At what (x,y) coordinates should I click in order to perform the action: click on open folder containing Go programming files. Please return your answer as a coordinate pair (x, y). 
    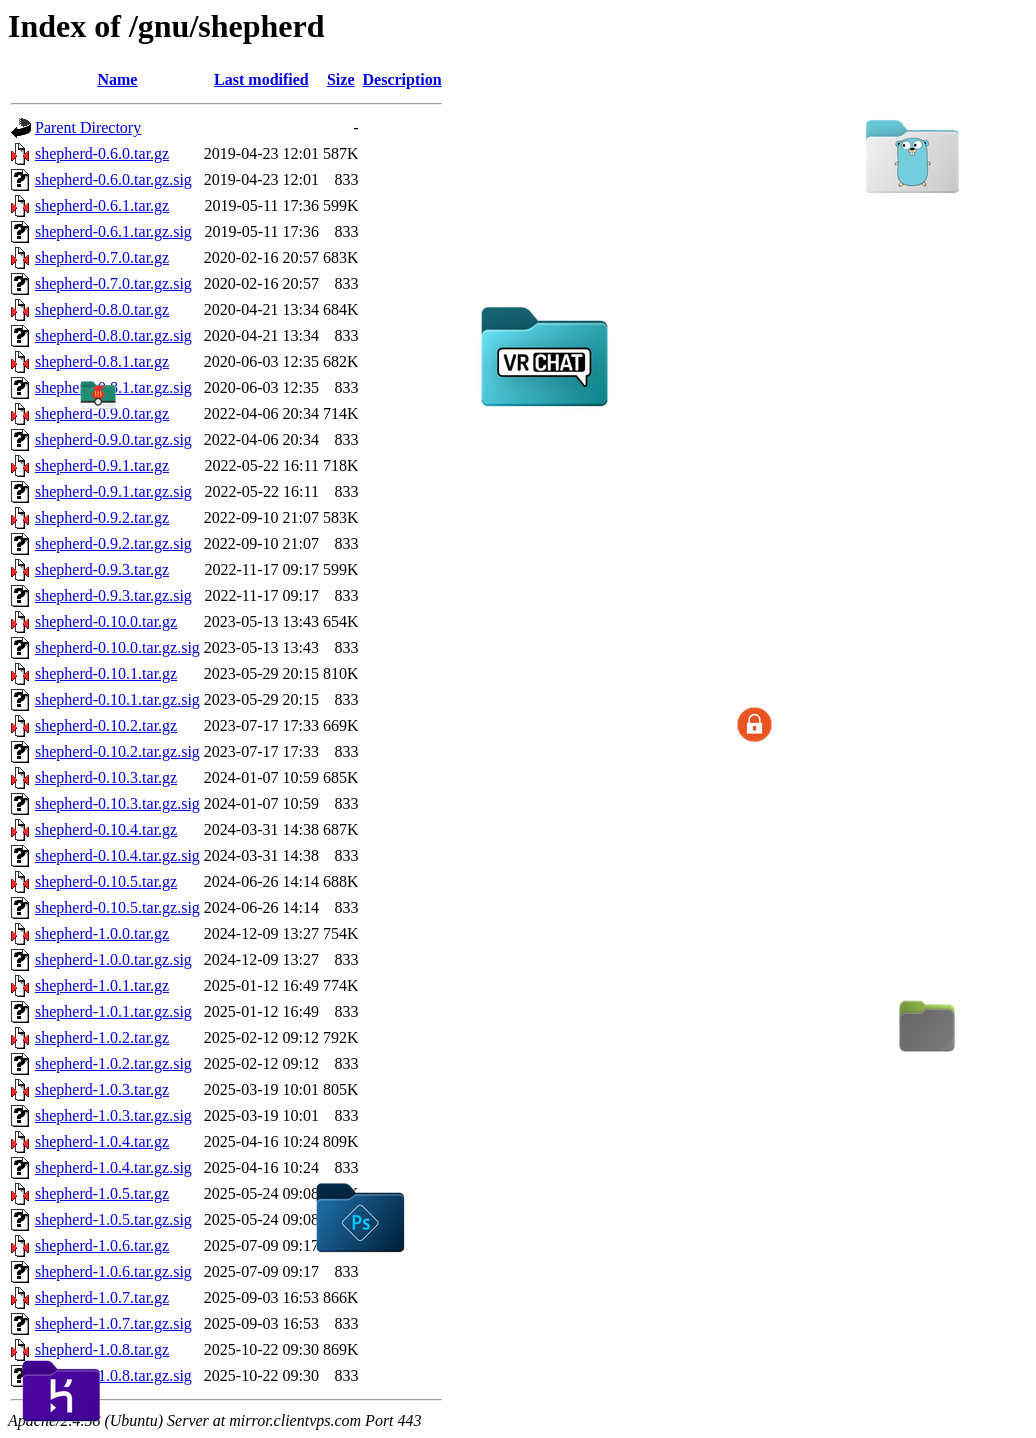
    Looking at the image, I should click on (912, 159).